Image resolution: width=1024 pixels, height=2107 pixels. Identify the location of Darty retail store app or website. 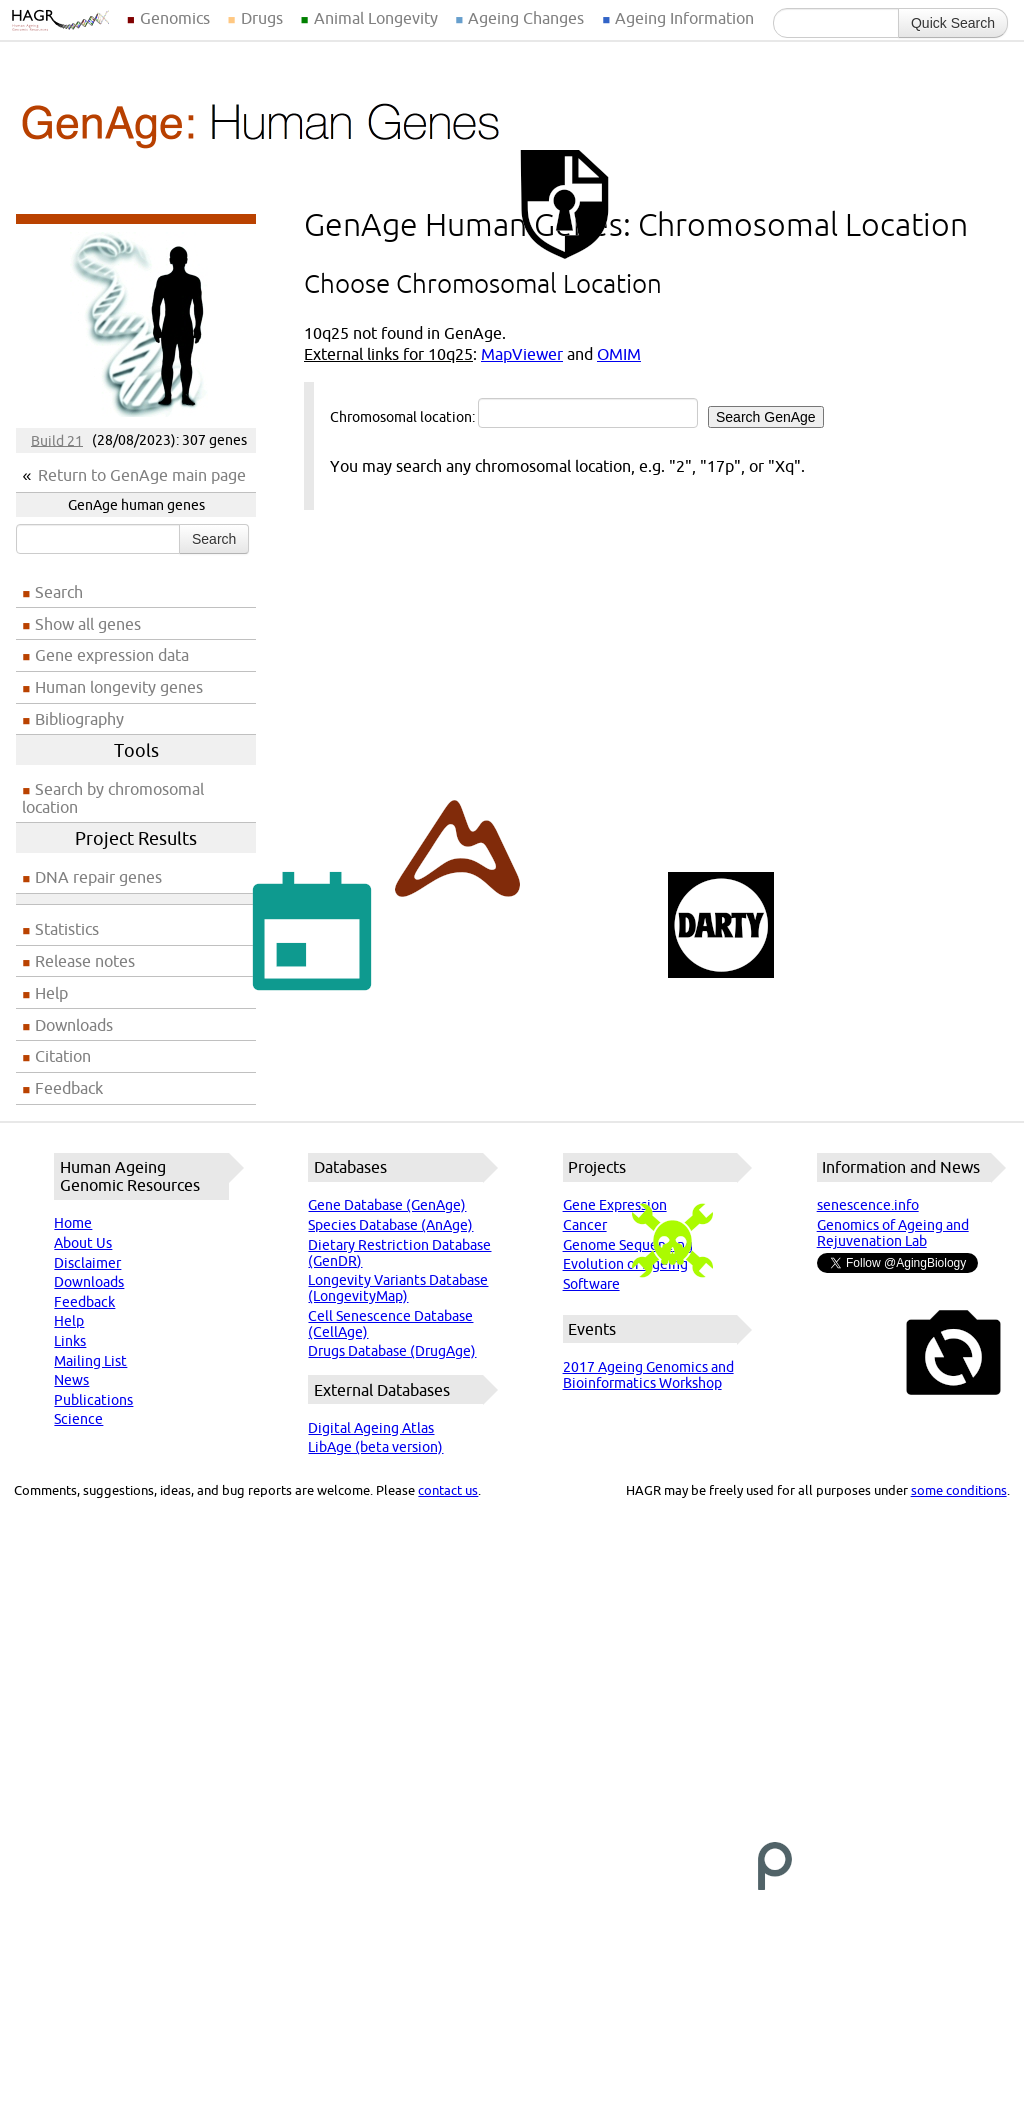
(721, 925).